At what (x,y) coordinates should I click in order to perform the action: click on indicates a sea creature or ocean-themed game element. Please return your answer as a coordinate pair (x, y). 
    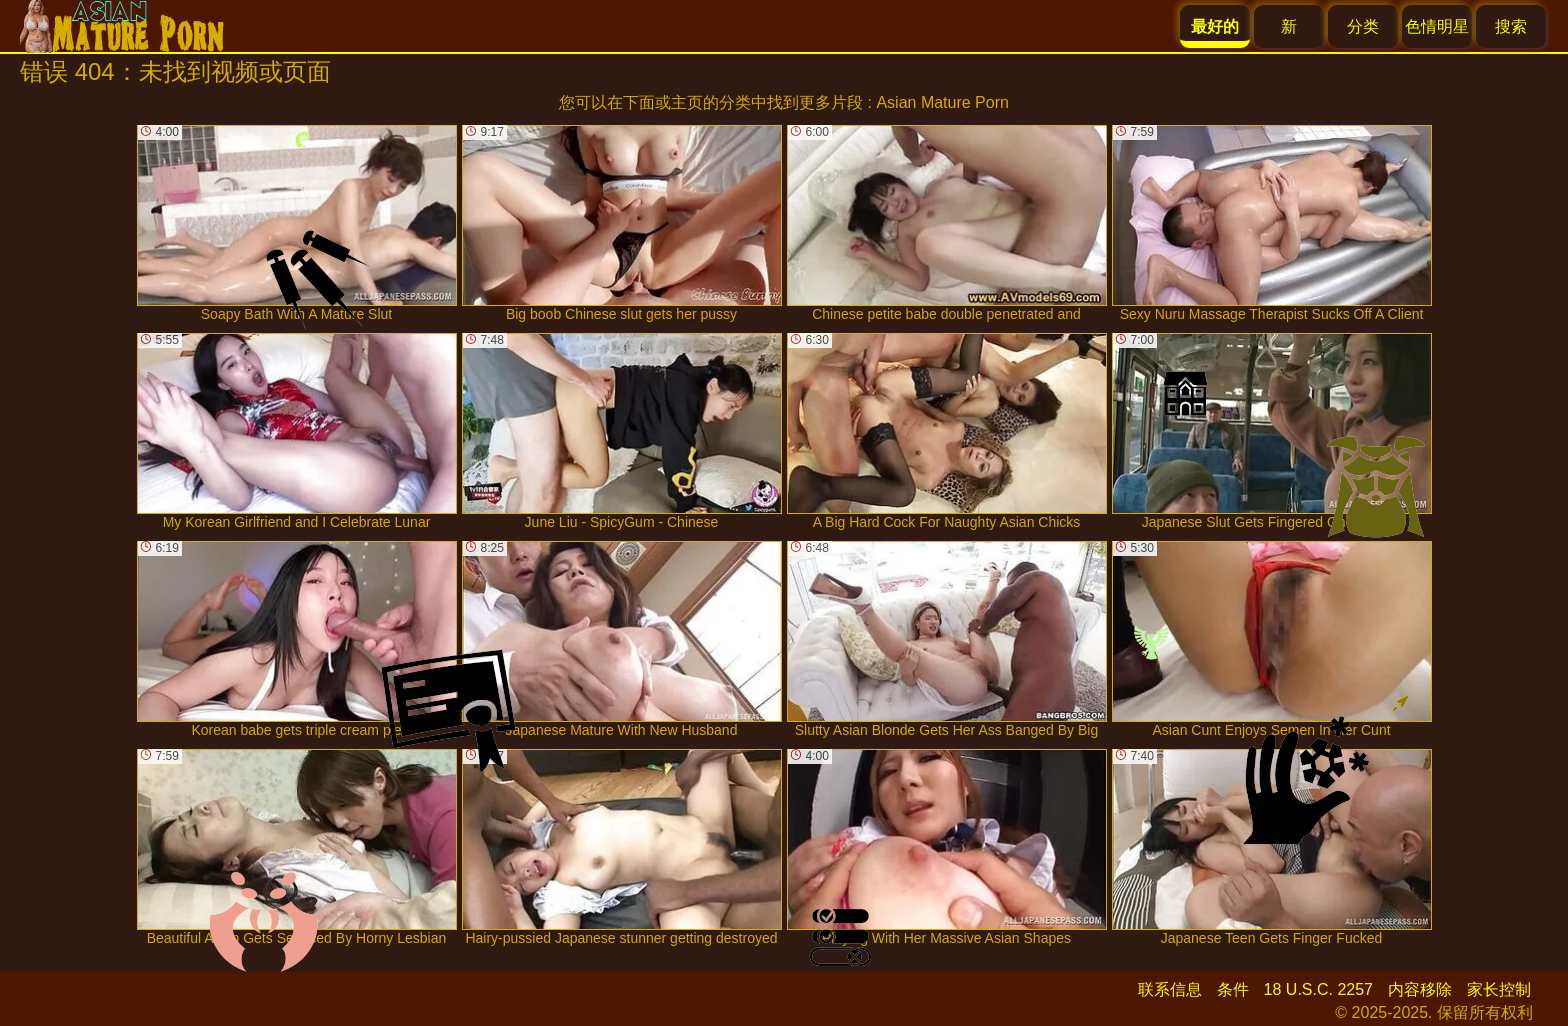
    Looking at the image, I should click on (302, 139).